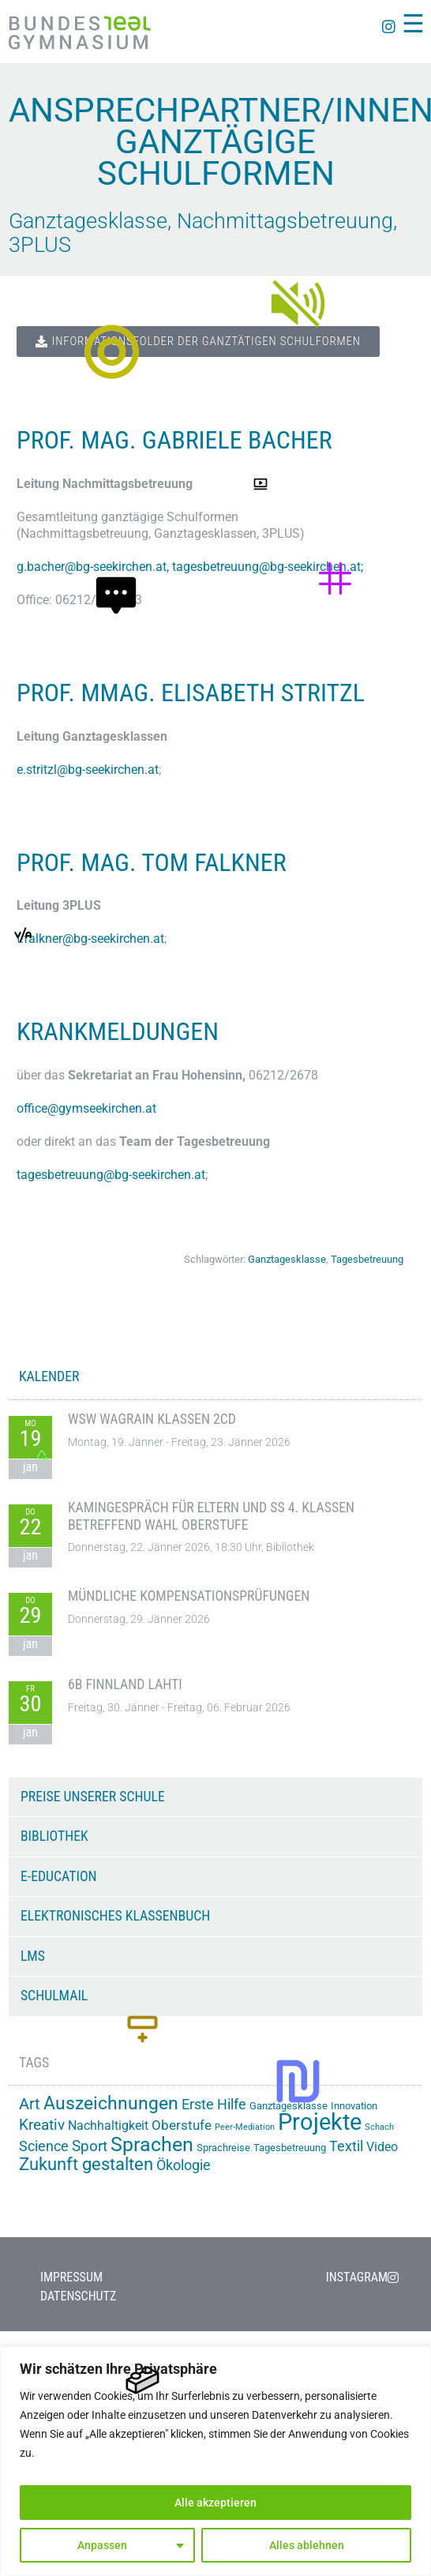 The width and height of the screenshot is (431, 2576). Describe the element at coordinates (298, 303) in the screenshot. I see `mute audio or sound output` at that location.